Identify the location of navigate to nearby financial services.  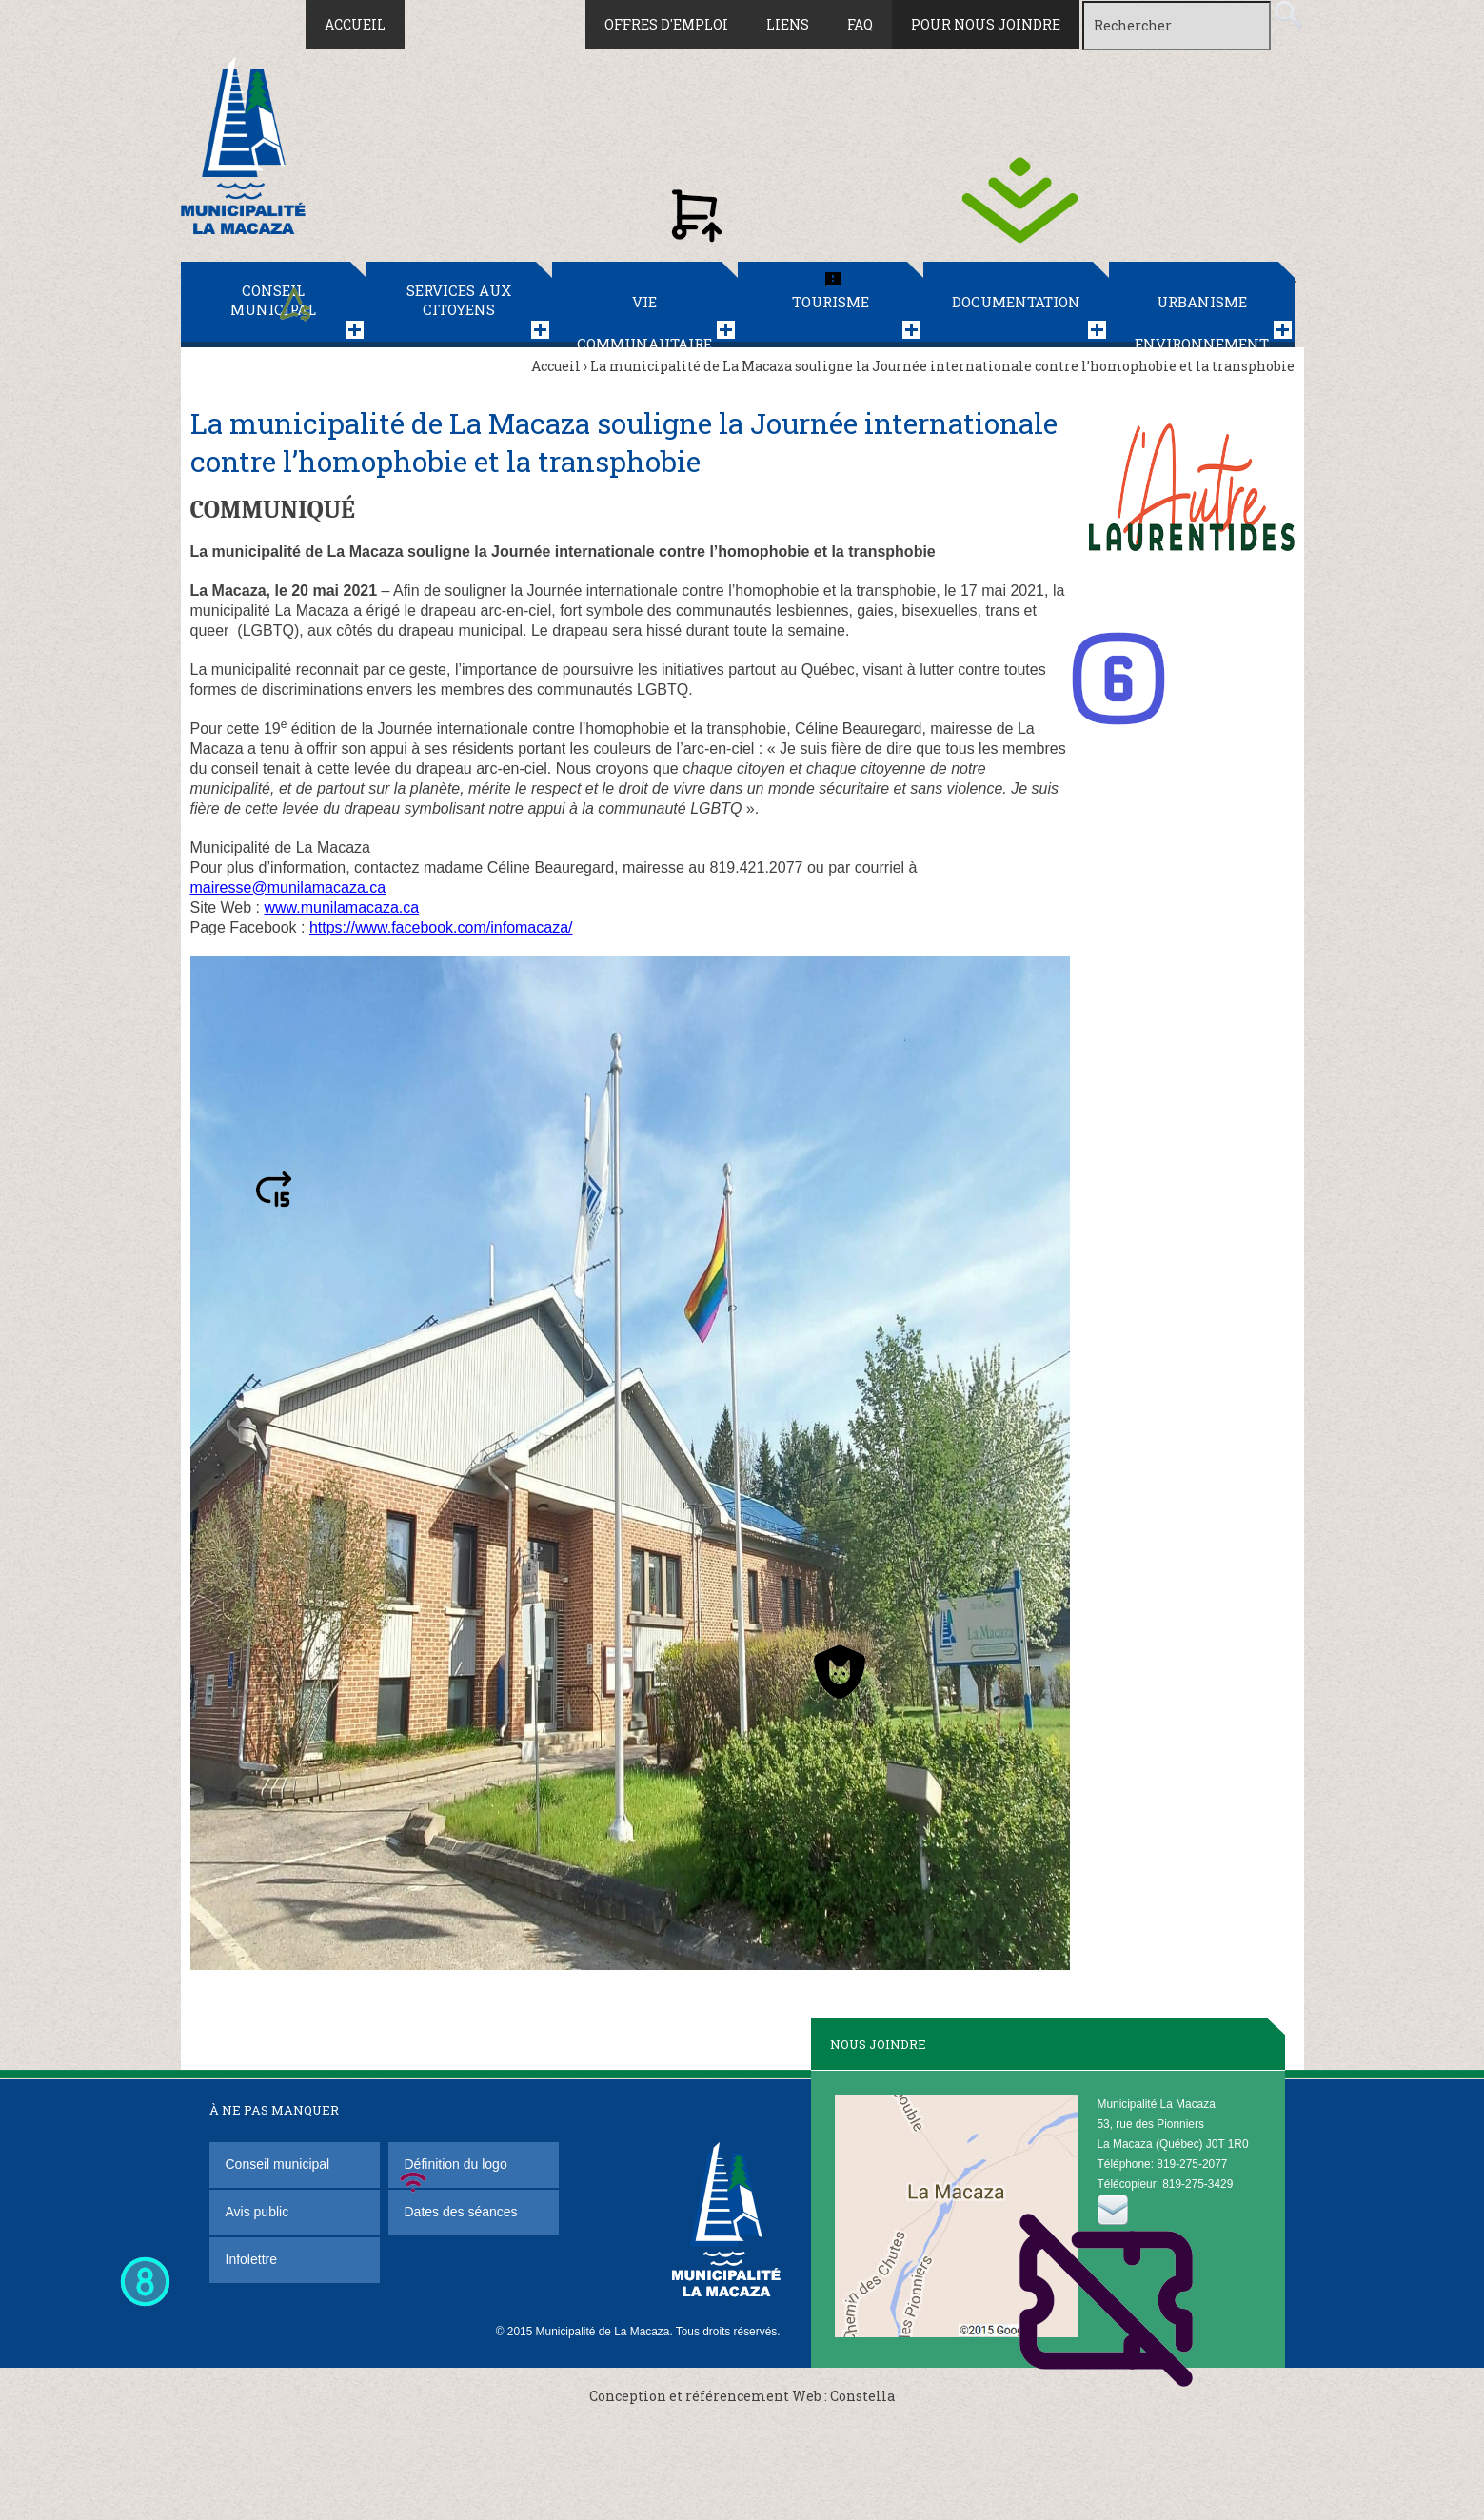
(294, 304).